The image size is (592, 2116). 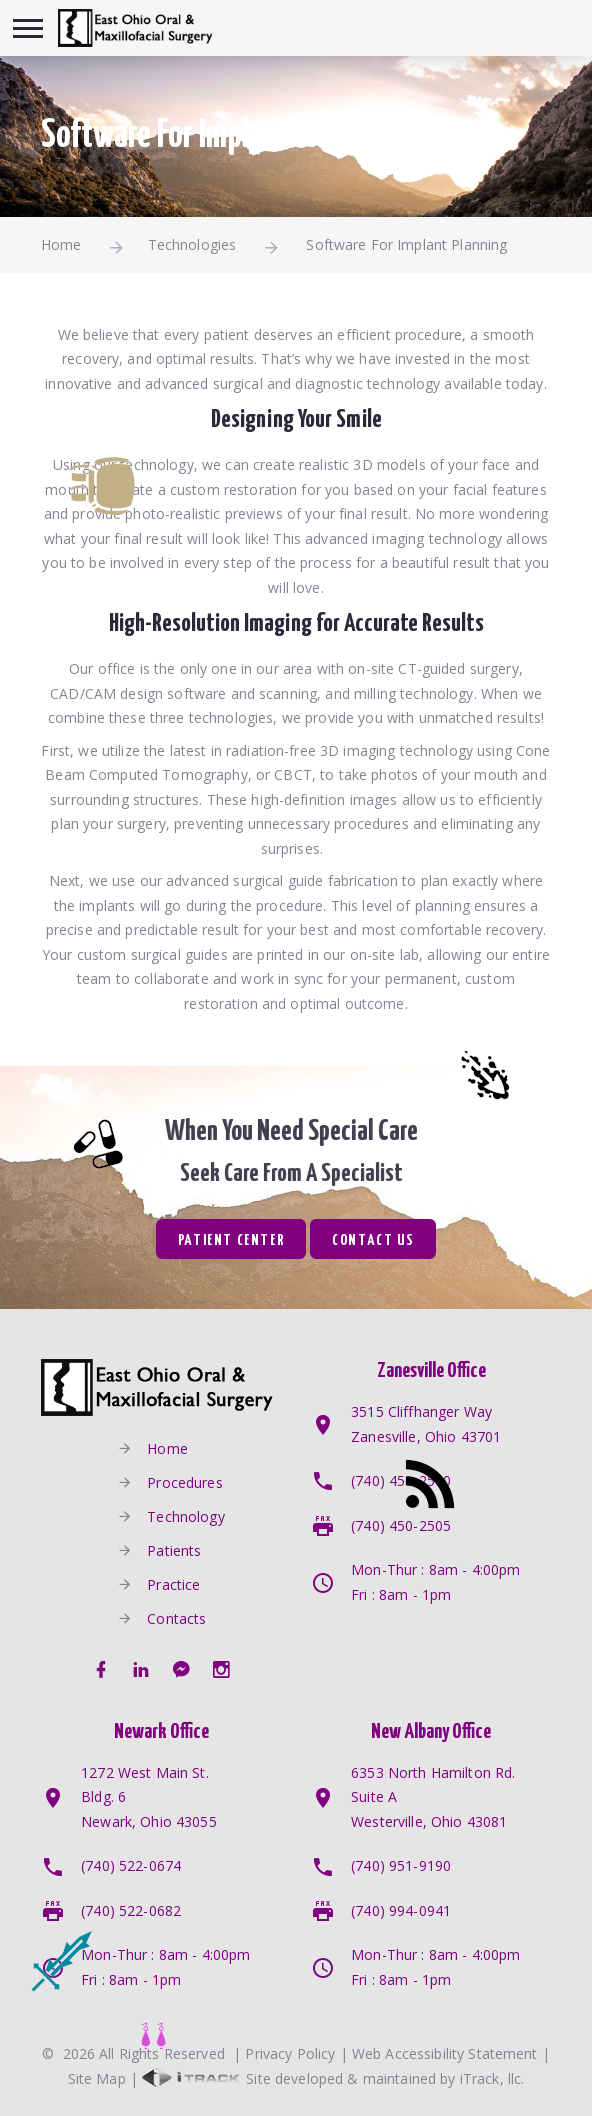 I want to click on subscribe to RSS feed, so click(x=430, y=1484).